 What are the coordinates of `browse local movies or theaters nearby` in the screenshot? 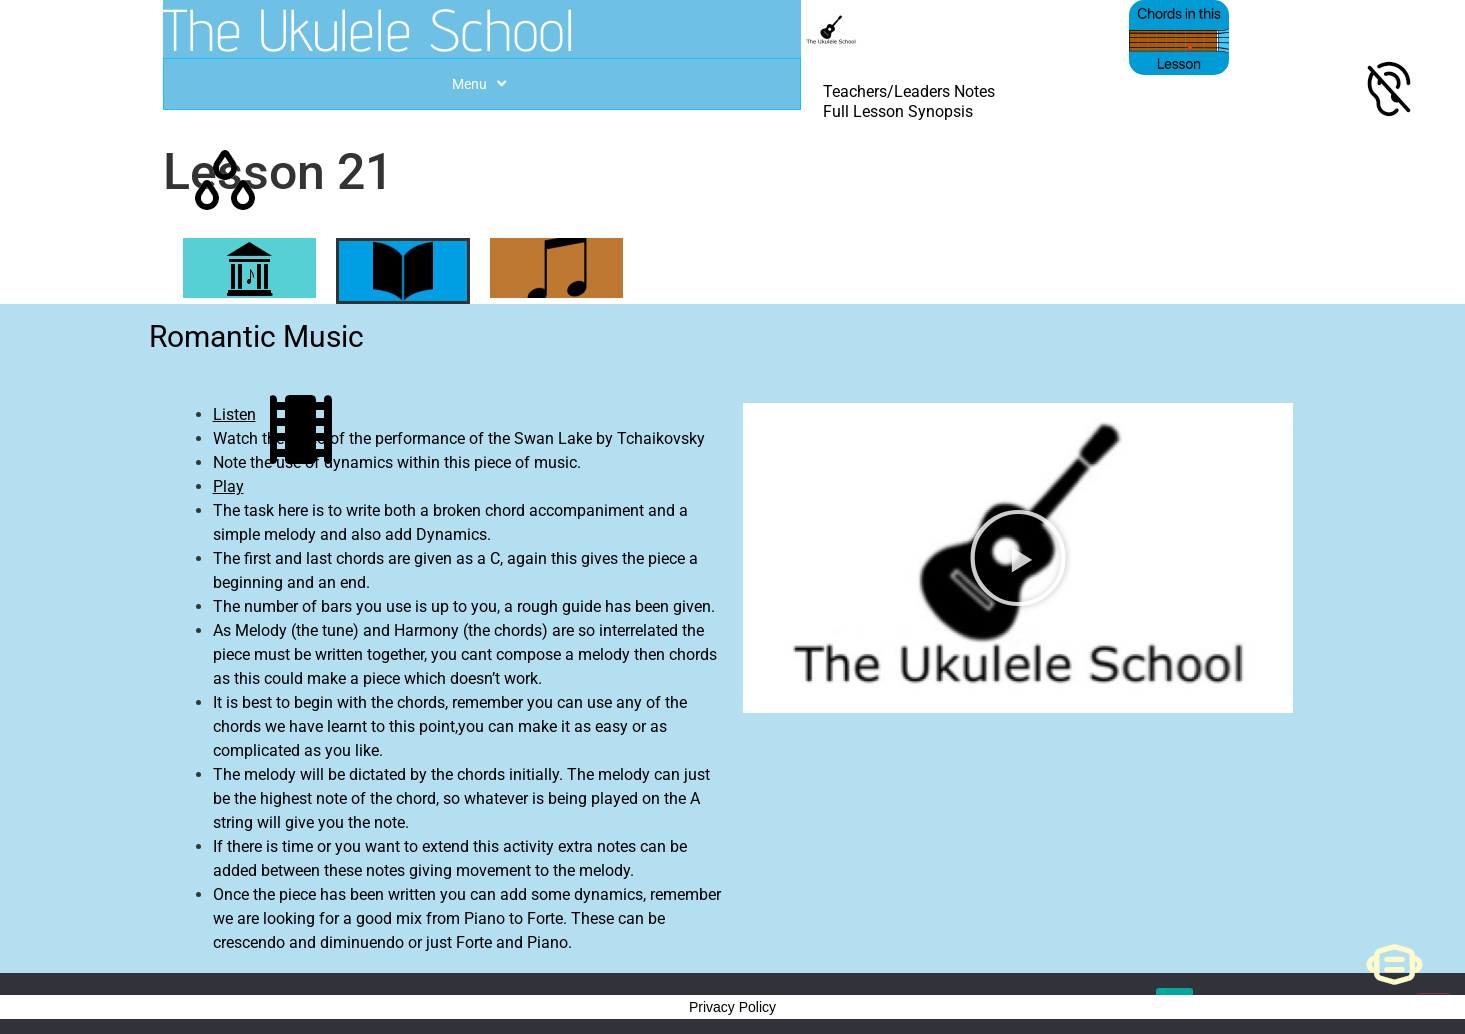 It's located at (300, 429).